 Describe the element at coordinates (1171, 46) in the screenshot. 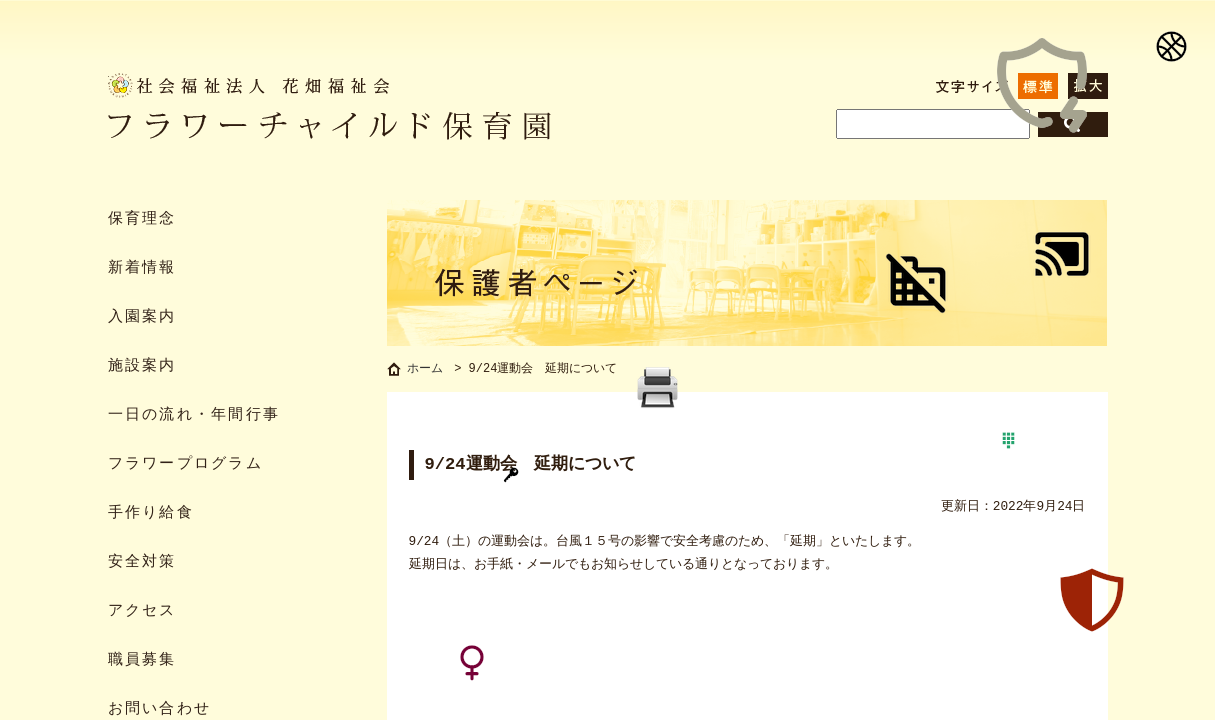

I see `access sports scores and updates` at that location.